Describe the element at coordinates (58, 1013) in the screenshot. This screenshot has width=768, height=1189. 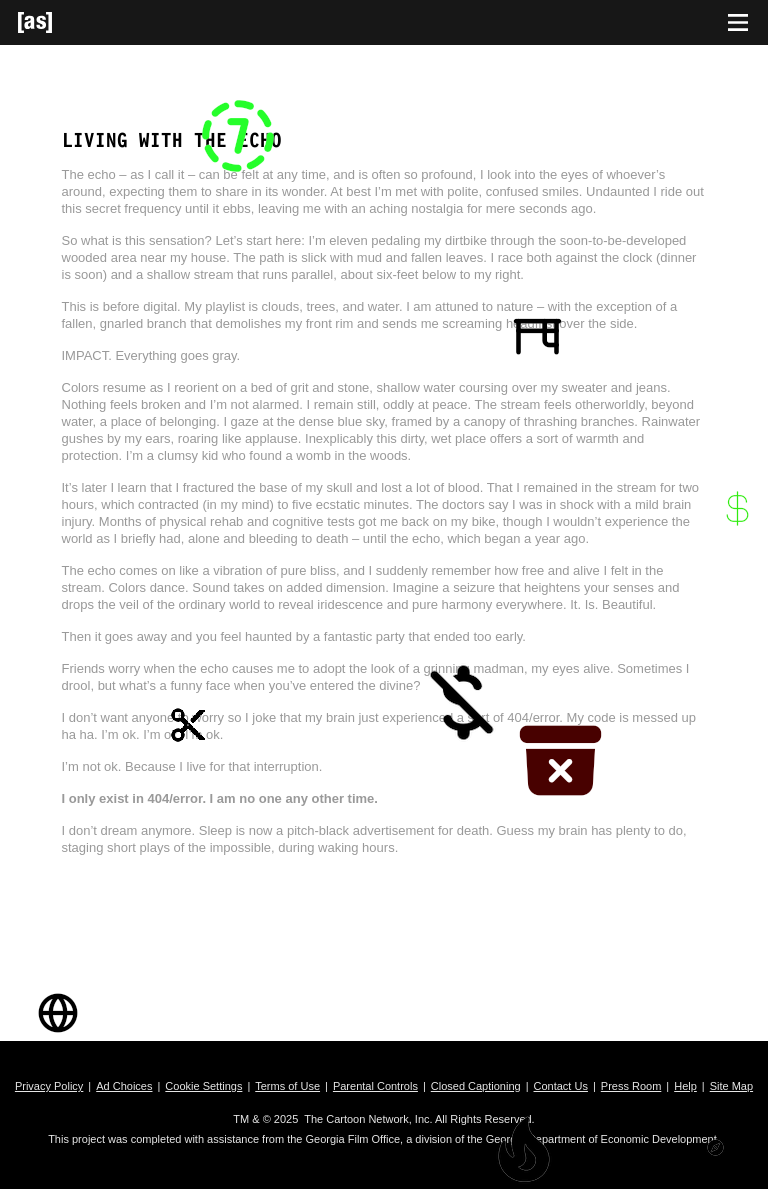
I see `access website or browse the internet` at that location.